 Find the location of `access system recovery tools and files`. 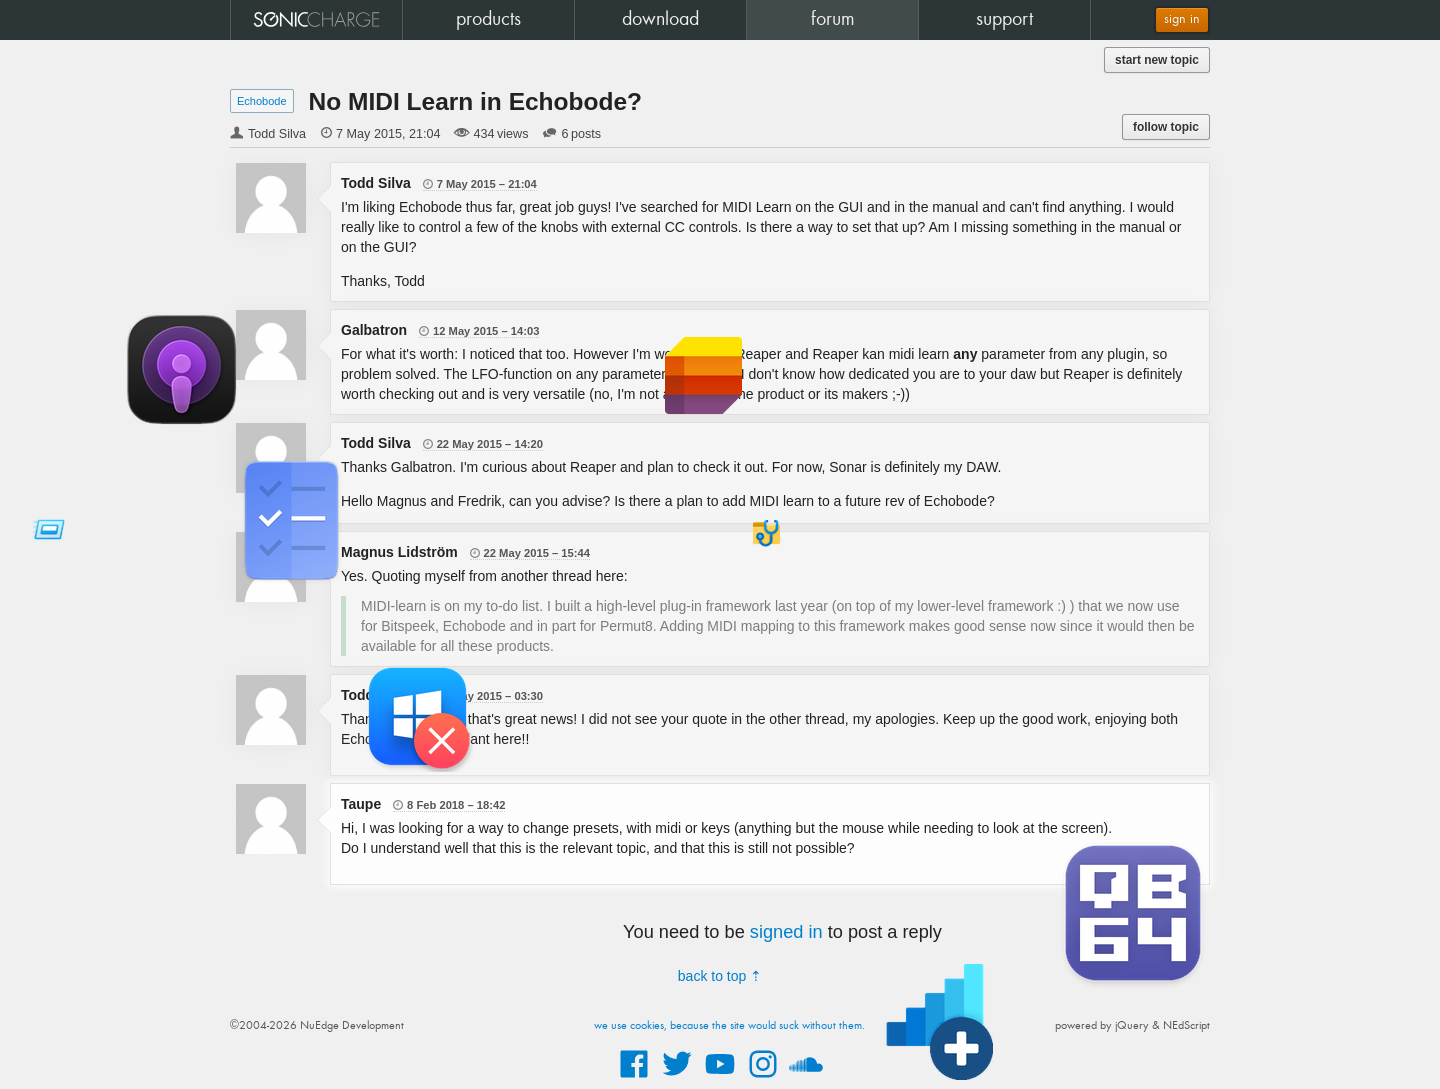

access system recovery tools and files is located at coordinates (766, 533).